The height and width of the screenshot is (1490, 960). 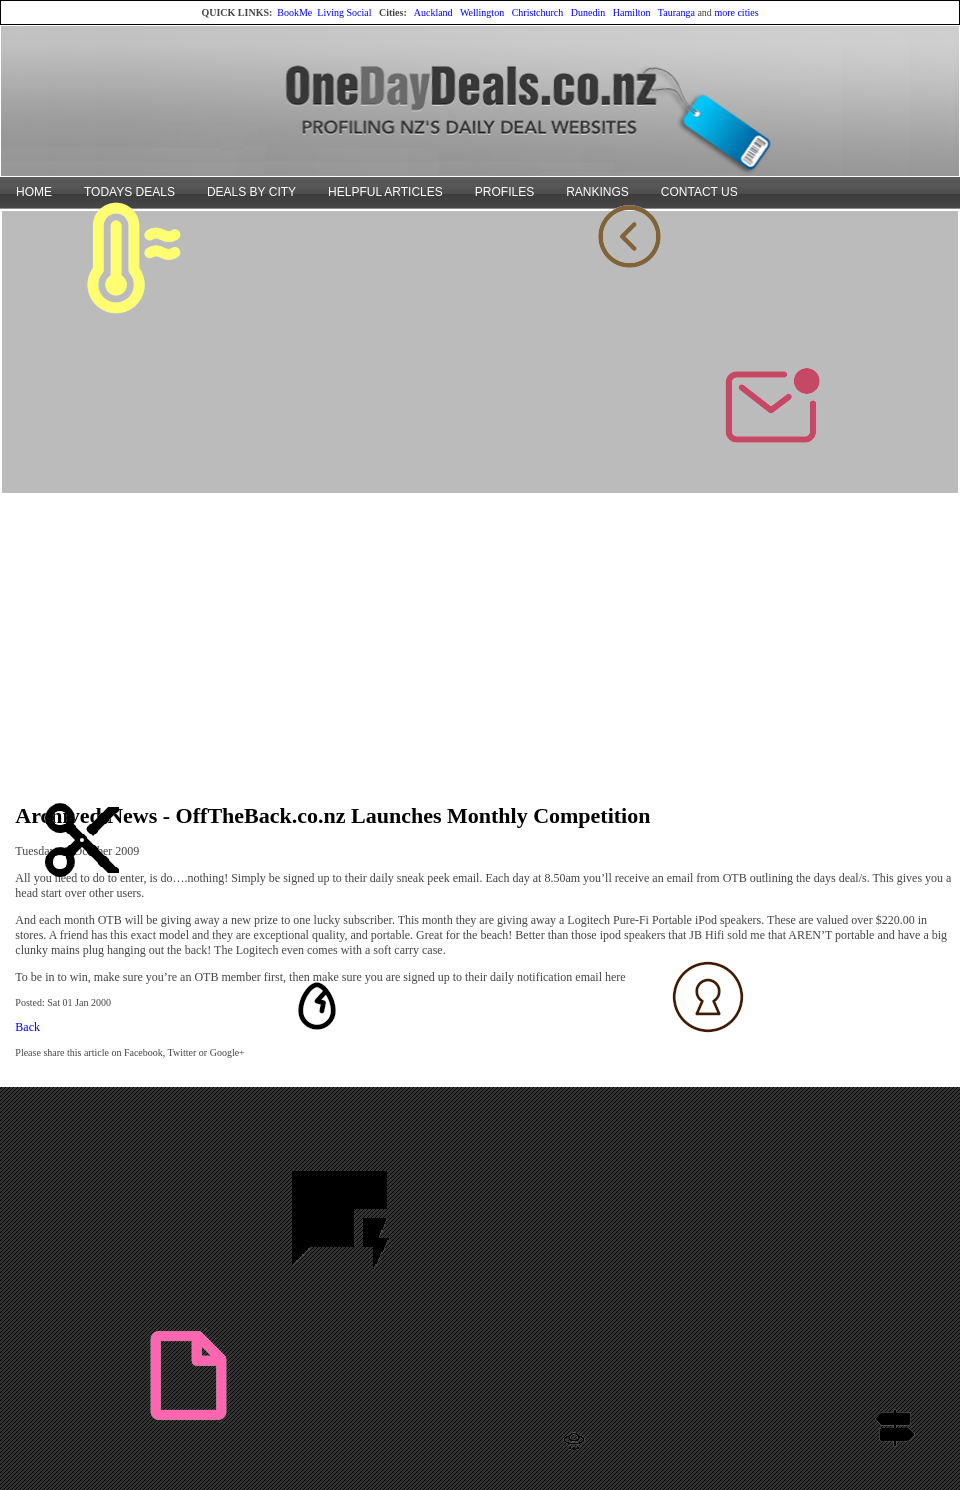 What do you see at coordinates (125, 258) in the screenshot?
I see `indicates high temperature or heat warning` at bounding box center [125, 258].